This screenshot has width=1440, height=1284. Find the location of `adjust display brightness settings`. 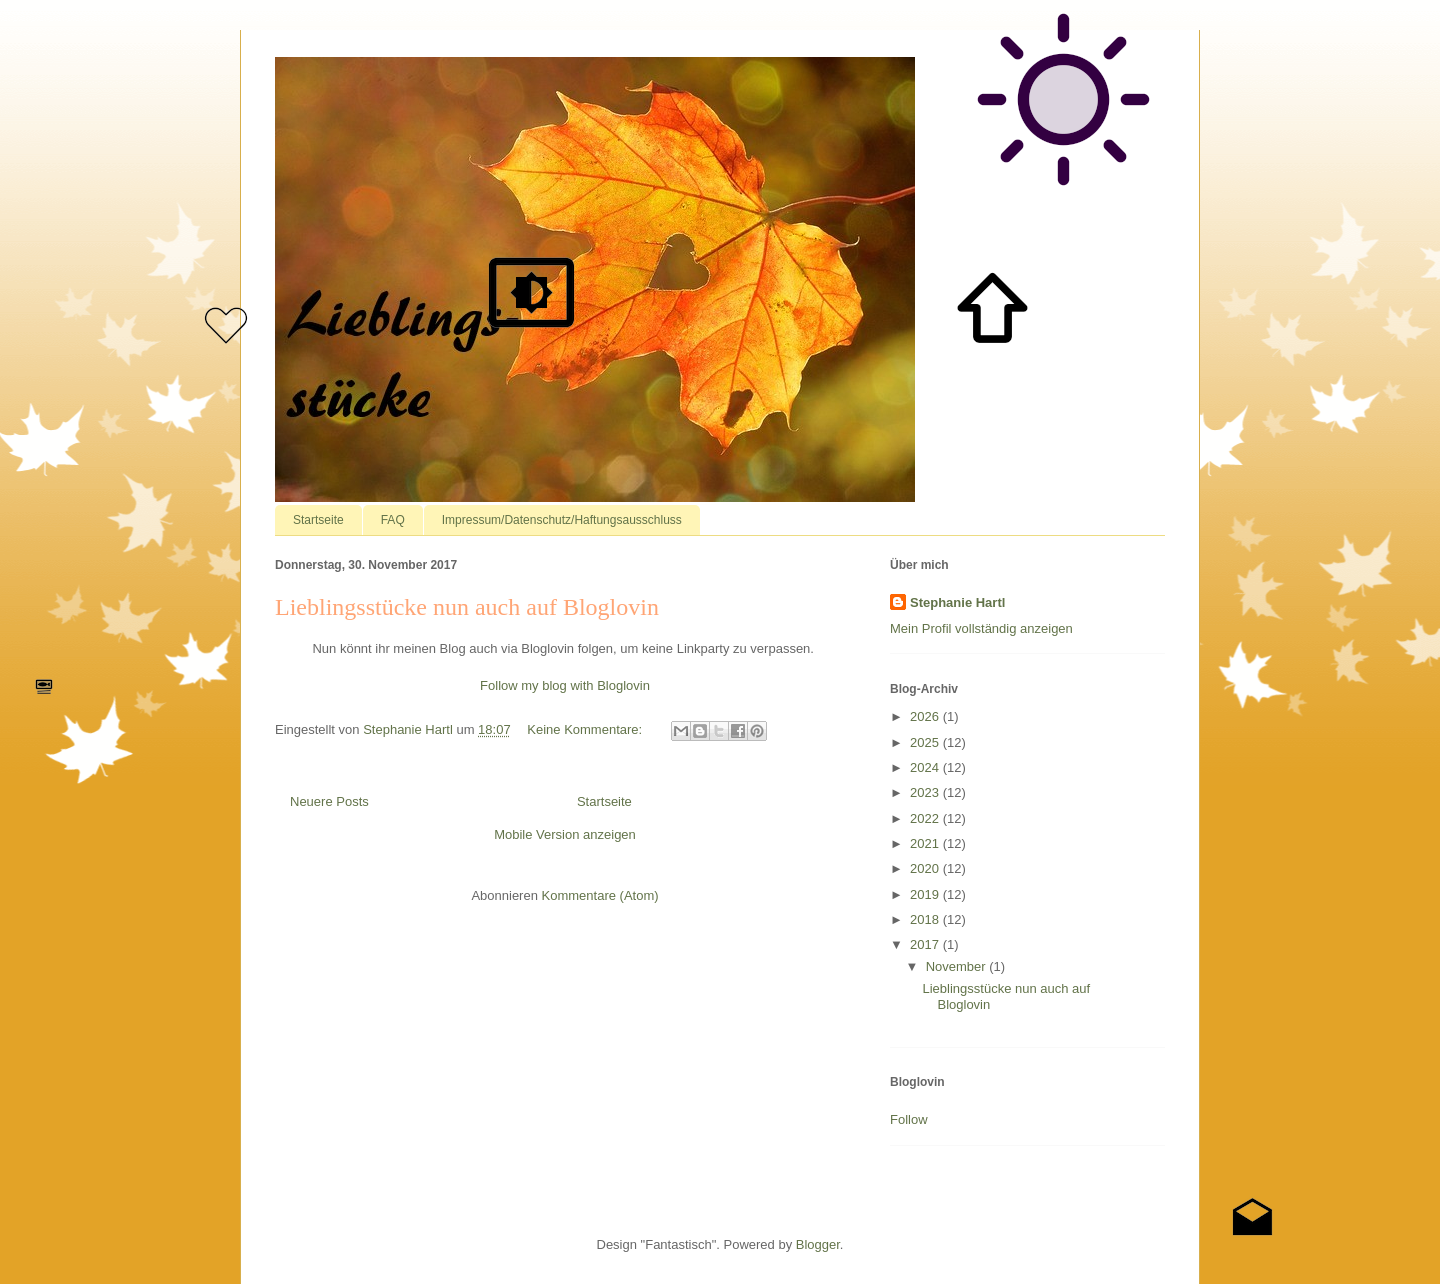

adjust display brightness settings is located at coordinates (531, 292).